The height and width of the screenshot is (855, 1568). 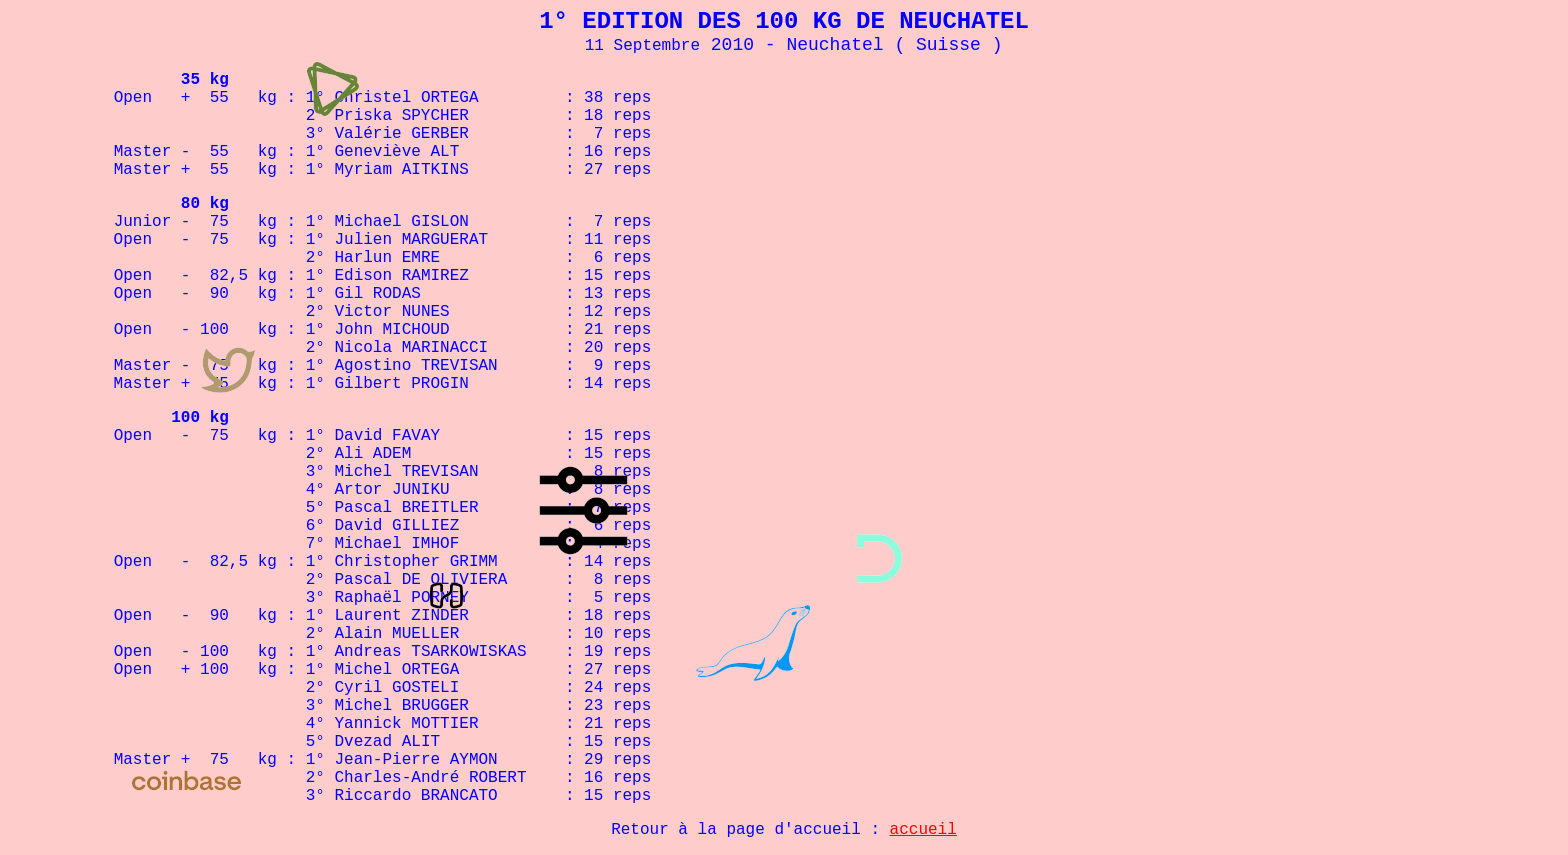 What do you see at coordinates (186, 780) in the screenshot?
I see `open the Coinbase app` at bounding box center [186, 780].